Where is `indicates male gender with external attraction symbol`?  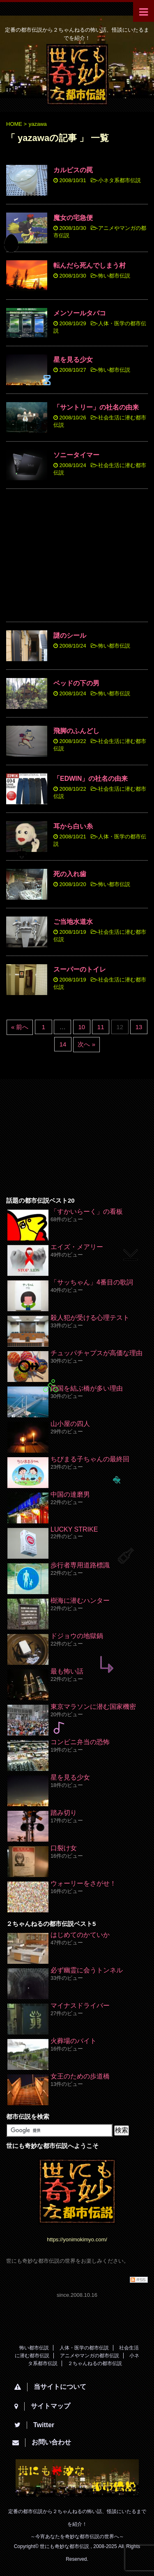 indicates male gender with external attraction symbol is located at coordinates (28, 1366).